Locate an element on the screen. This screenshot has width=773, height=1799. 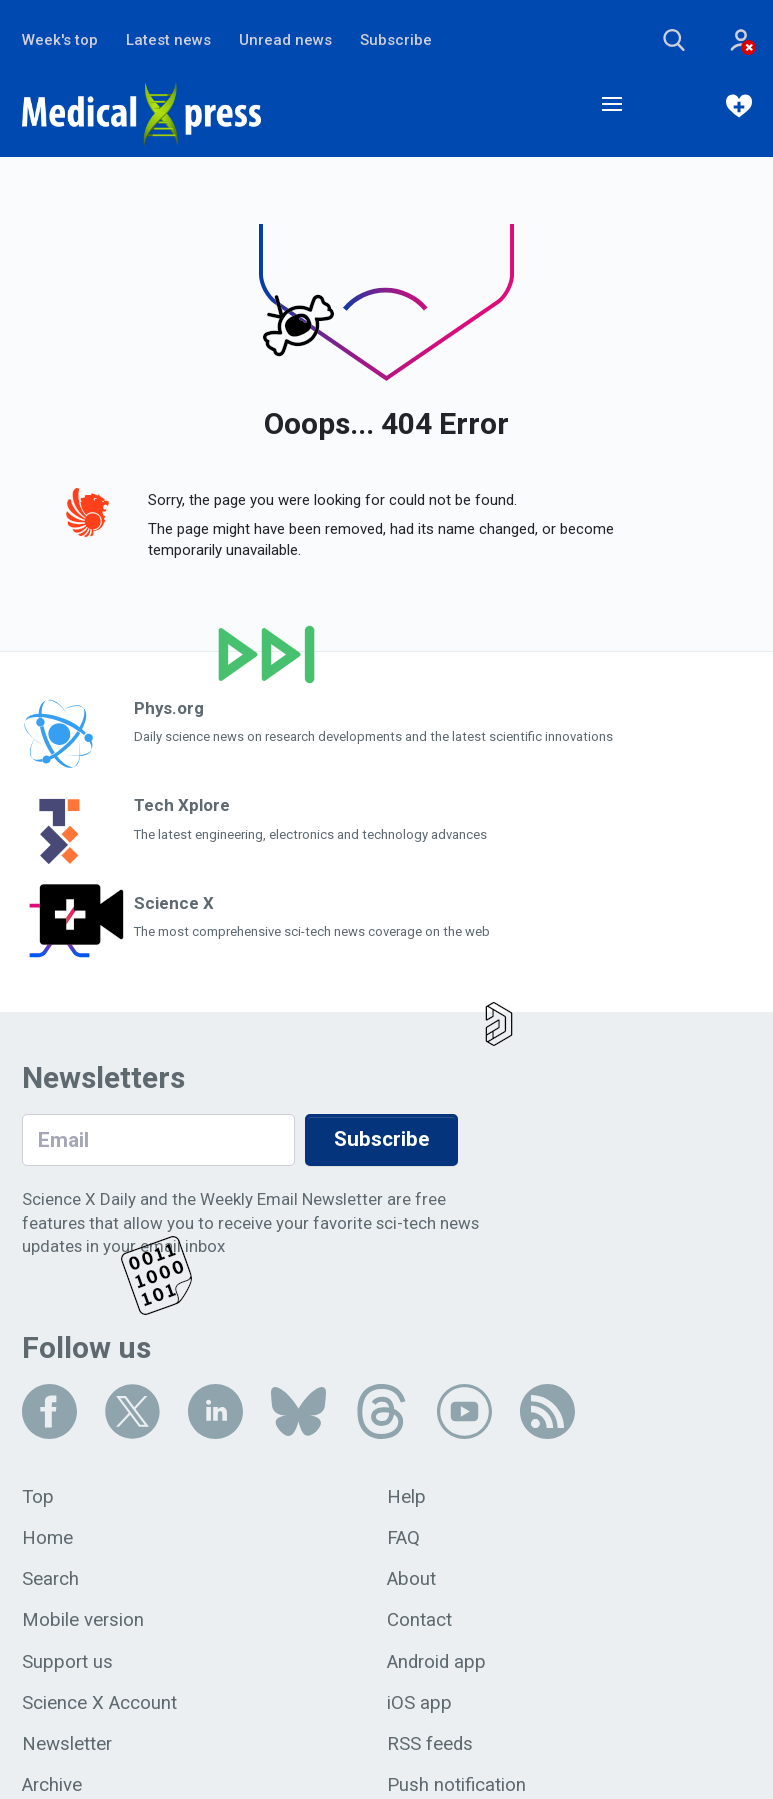
open Altium Designer application is located at coordinates (499, 1024).